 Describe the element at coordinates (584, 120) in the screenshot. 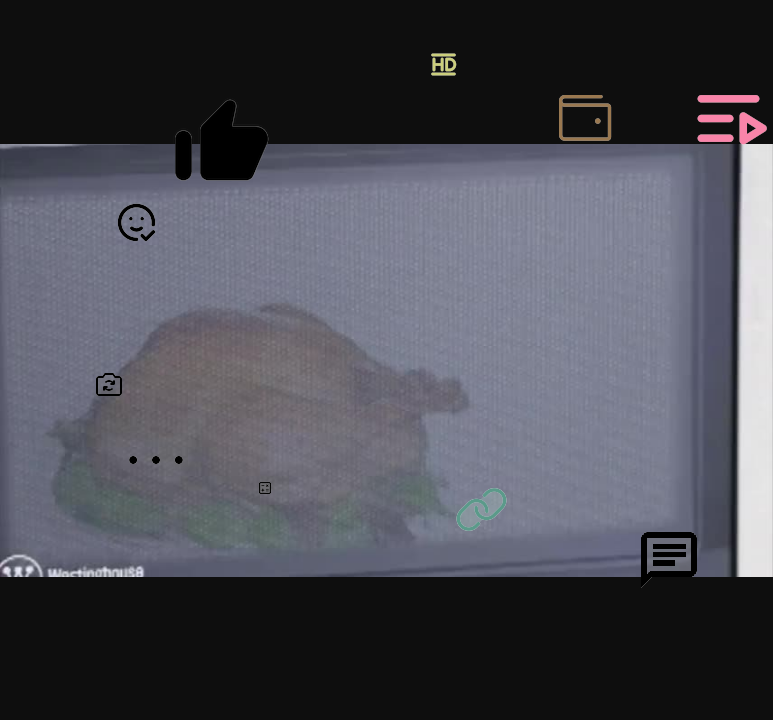

I see `access your wallet or payment methods` at that location.